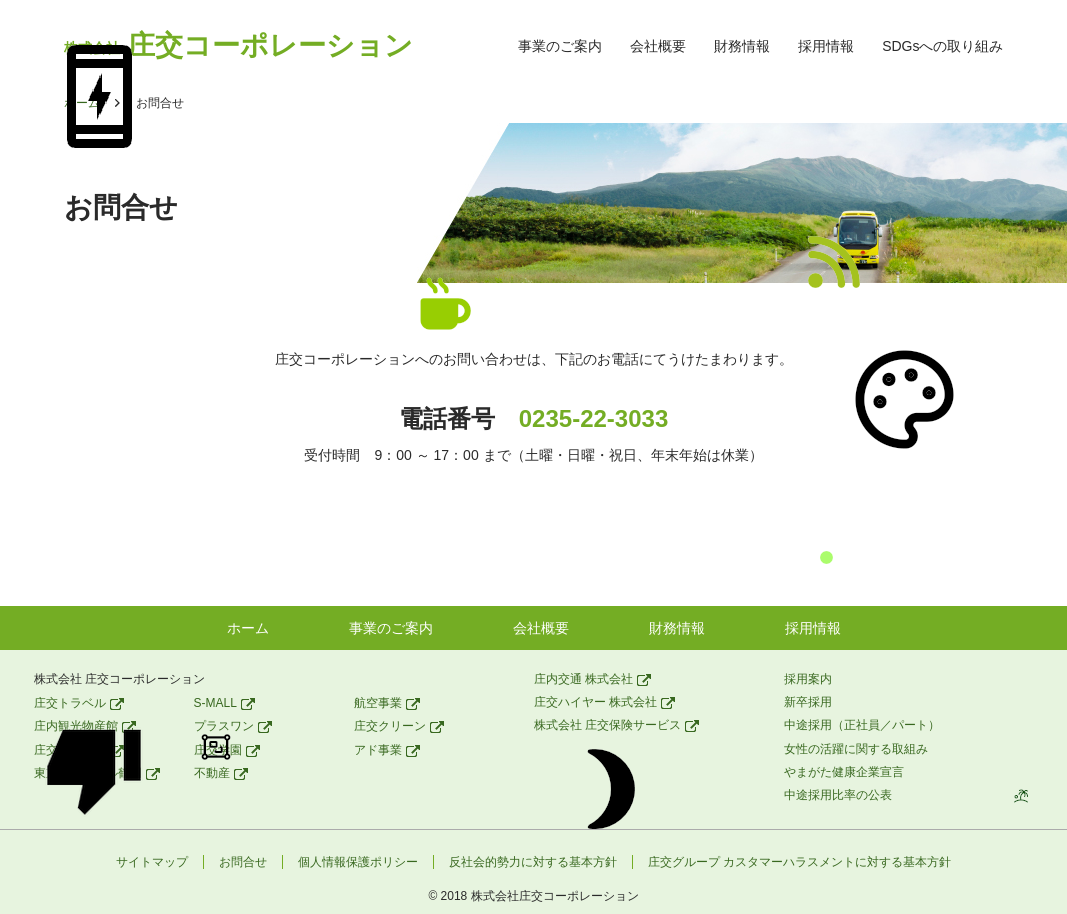 This screenshot has height=914, width=1067. I want to click on view vacation or travel destinations, so click(1021, 796).